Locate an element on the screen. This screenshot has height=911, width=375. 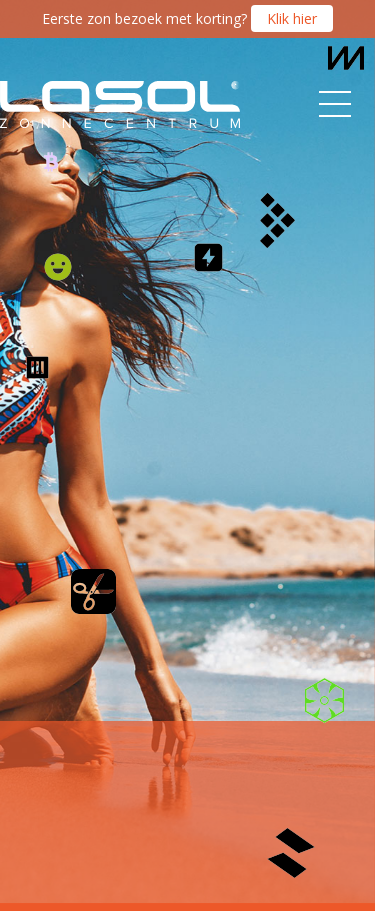
nanostores library logo is located at coordinates (291, 853).